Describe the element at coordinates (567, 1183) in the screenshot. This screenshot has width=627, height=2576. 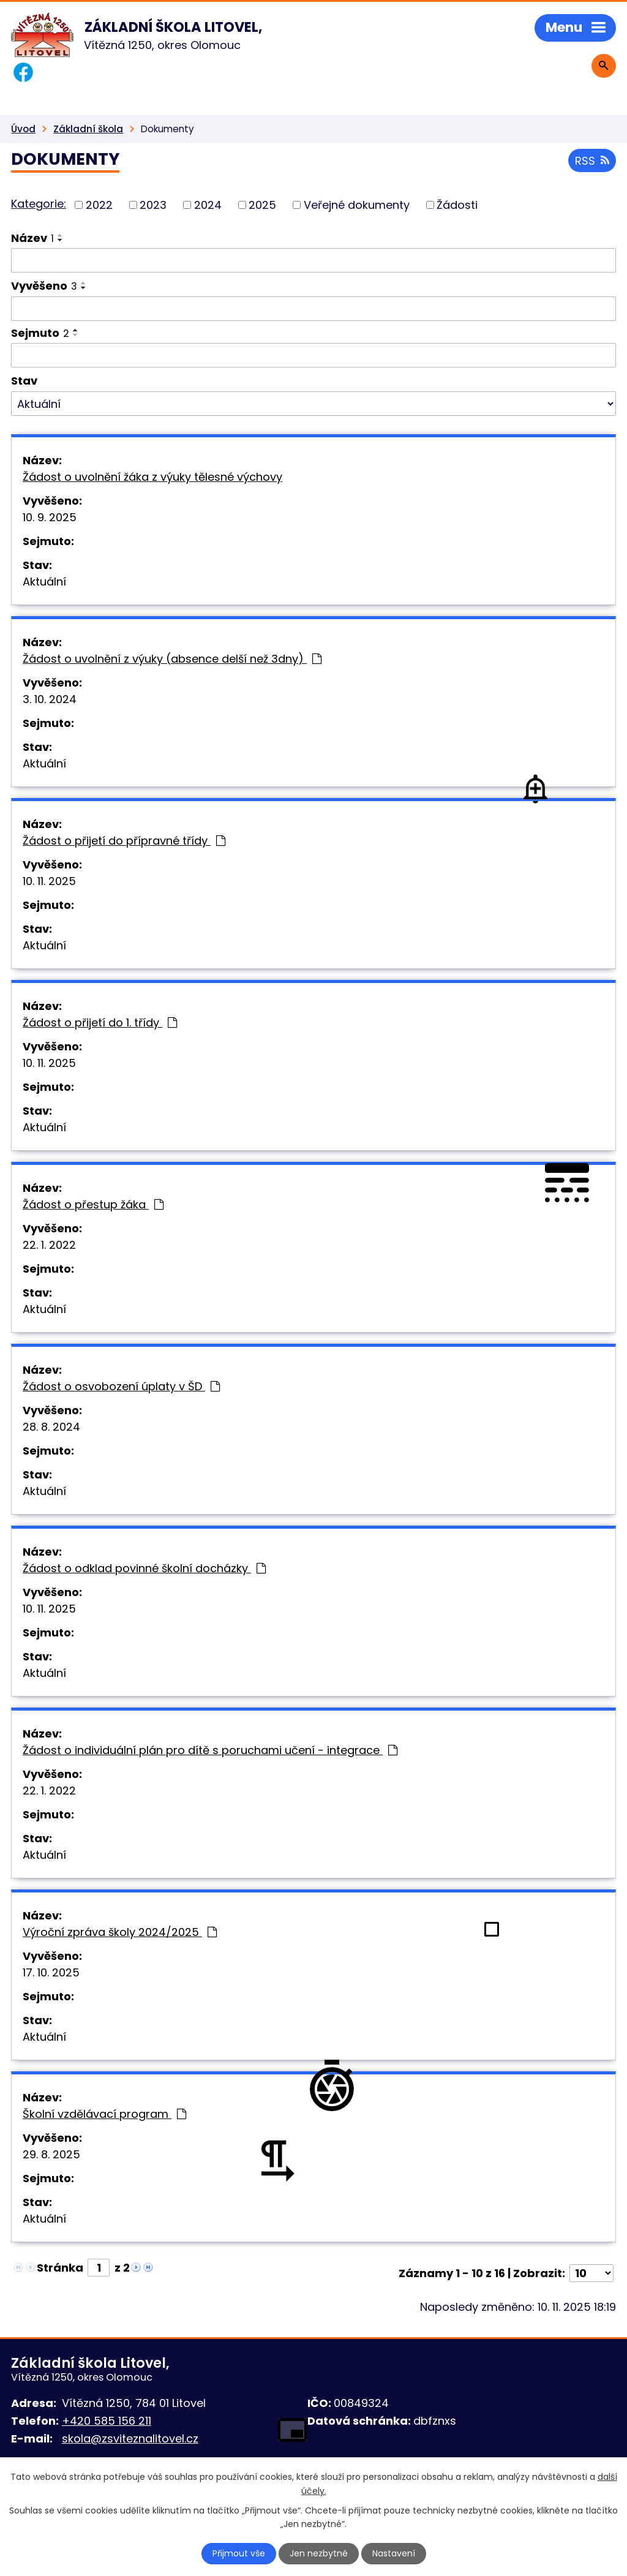
I see `adjust text line spacing or density` at that location.